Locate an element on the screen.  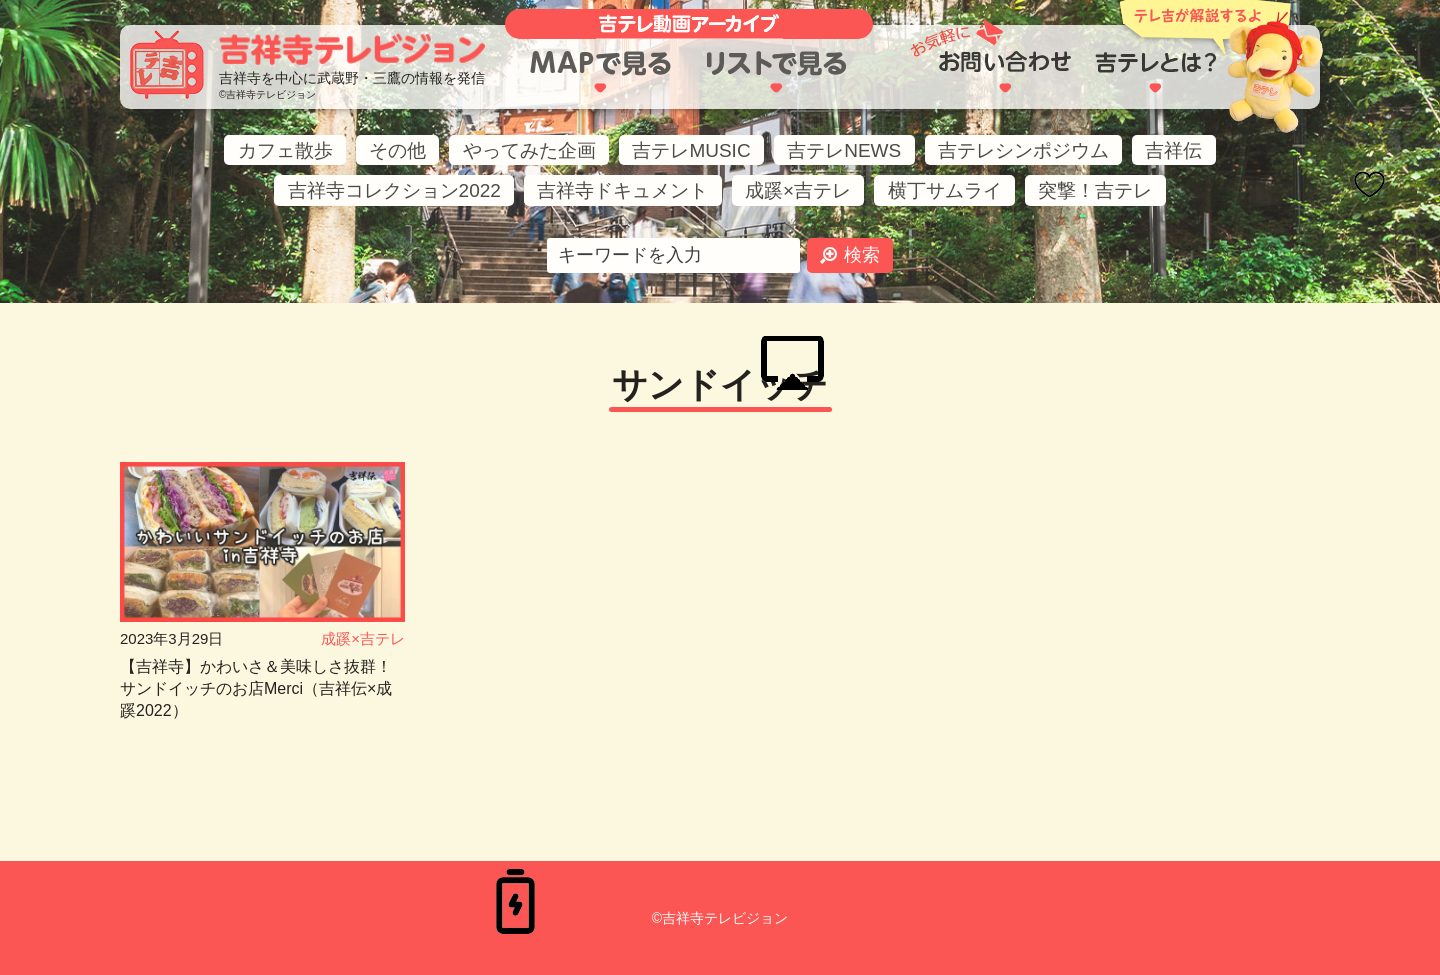
stream content to an external display is located at coordinates (792, 361).